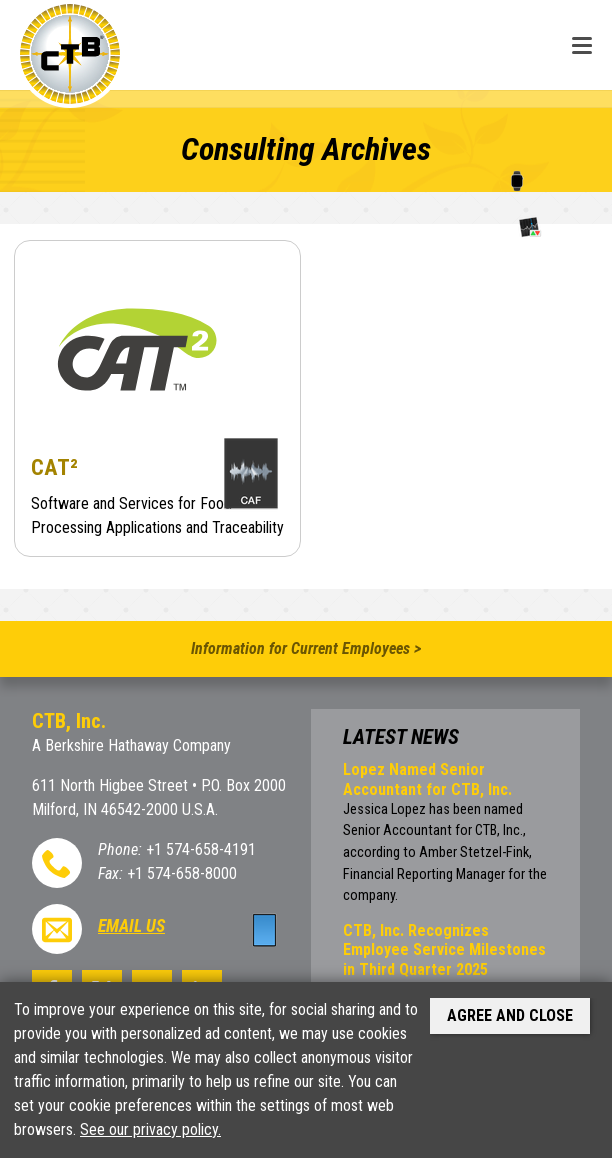 The image size is (612, 1158). Describe the element at coordinates (517, 181) in the screenshot. I see `apple watch series 10 device icon` at that location.